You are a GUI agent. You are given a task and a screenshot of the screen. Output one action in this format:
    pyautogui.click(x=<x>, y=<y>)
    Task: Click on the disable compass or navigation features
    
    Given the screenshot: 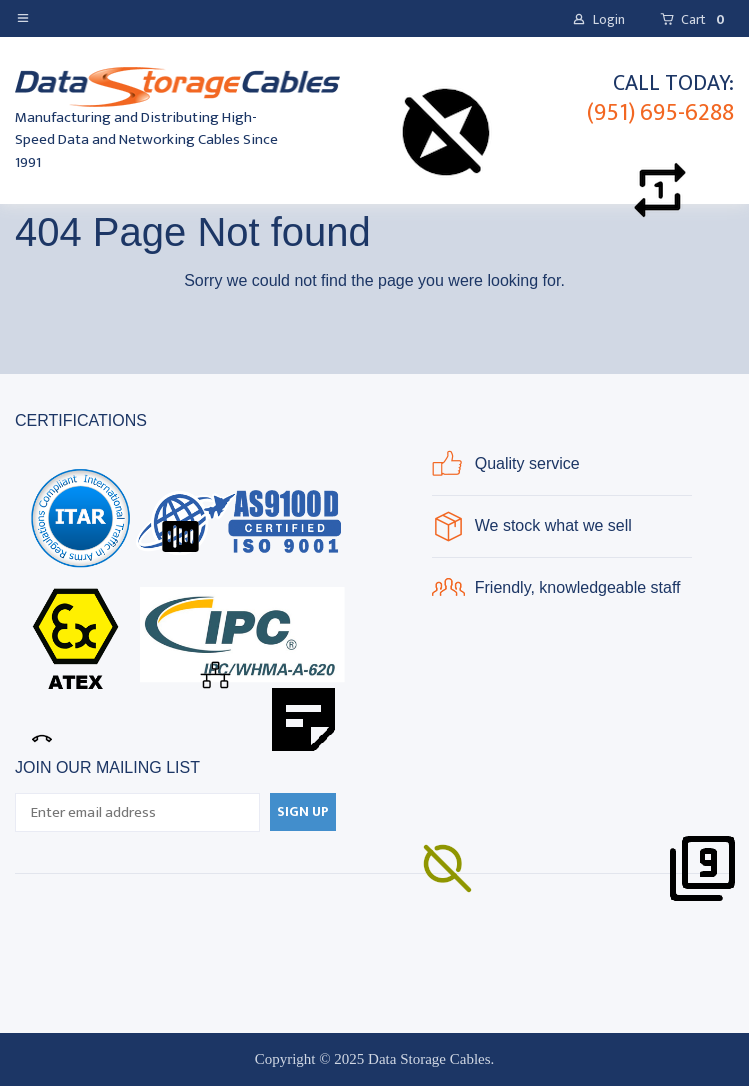 What is the action you would take?
    pyautogui.click(x=446, y=132)
    